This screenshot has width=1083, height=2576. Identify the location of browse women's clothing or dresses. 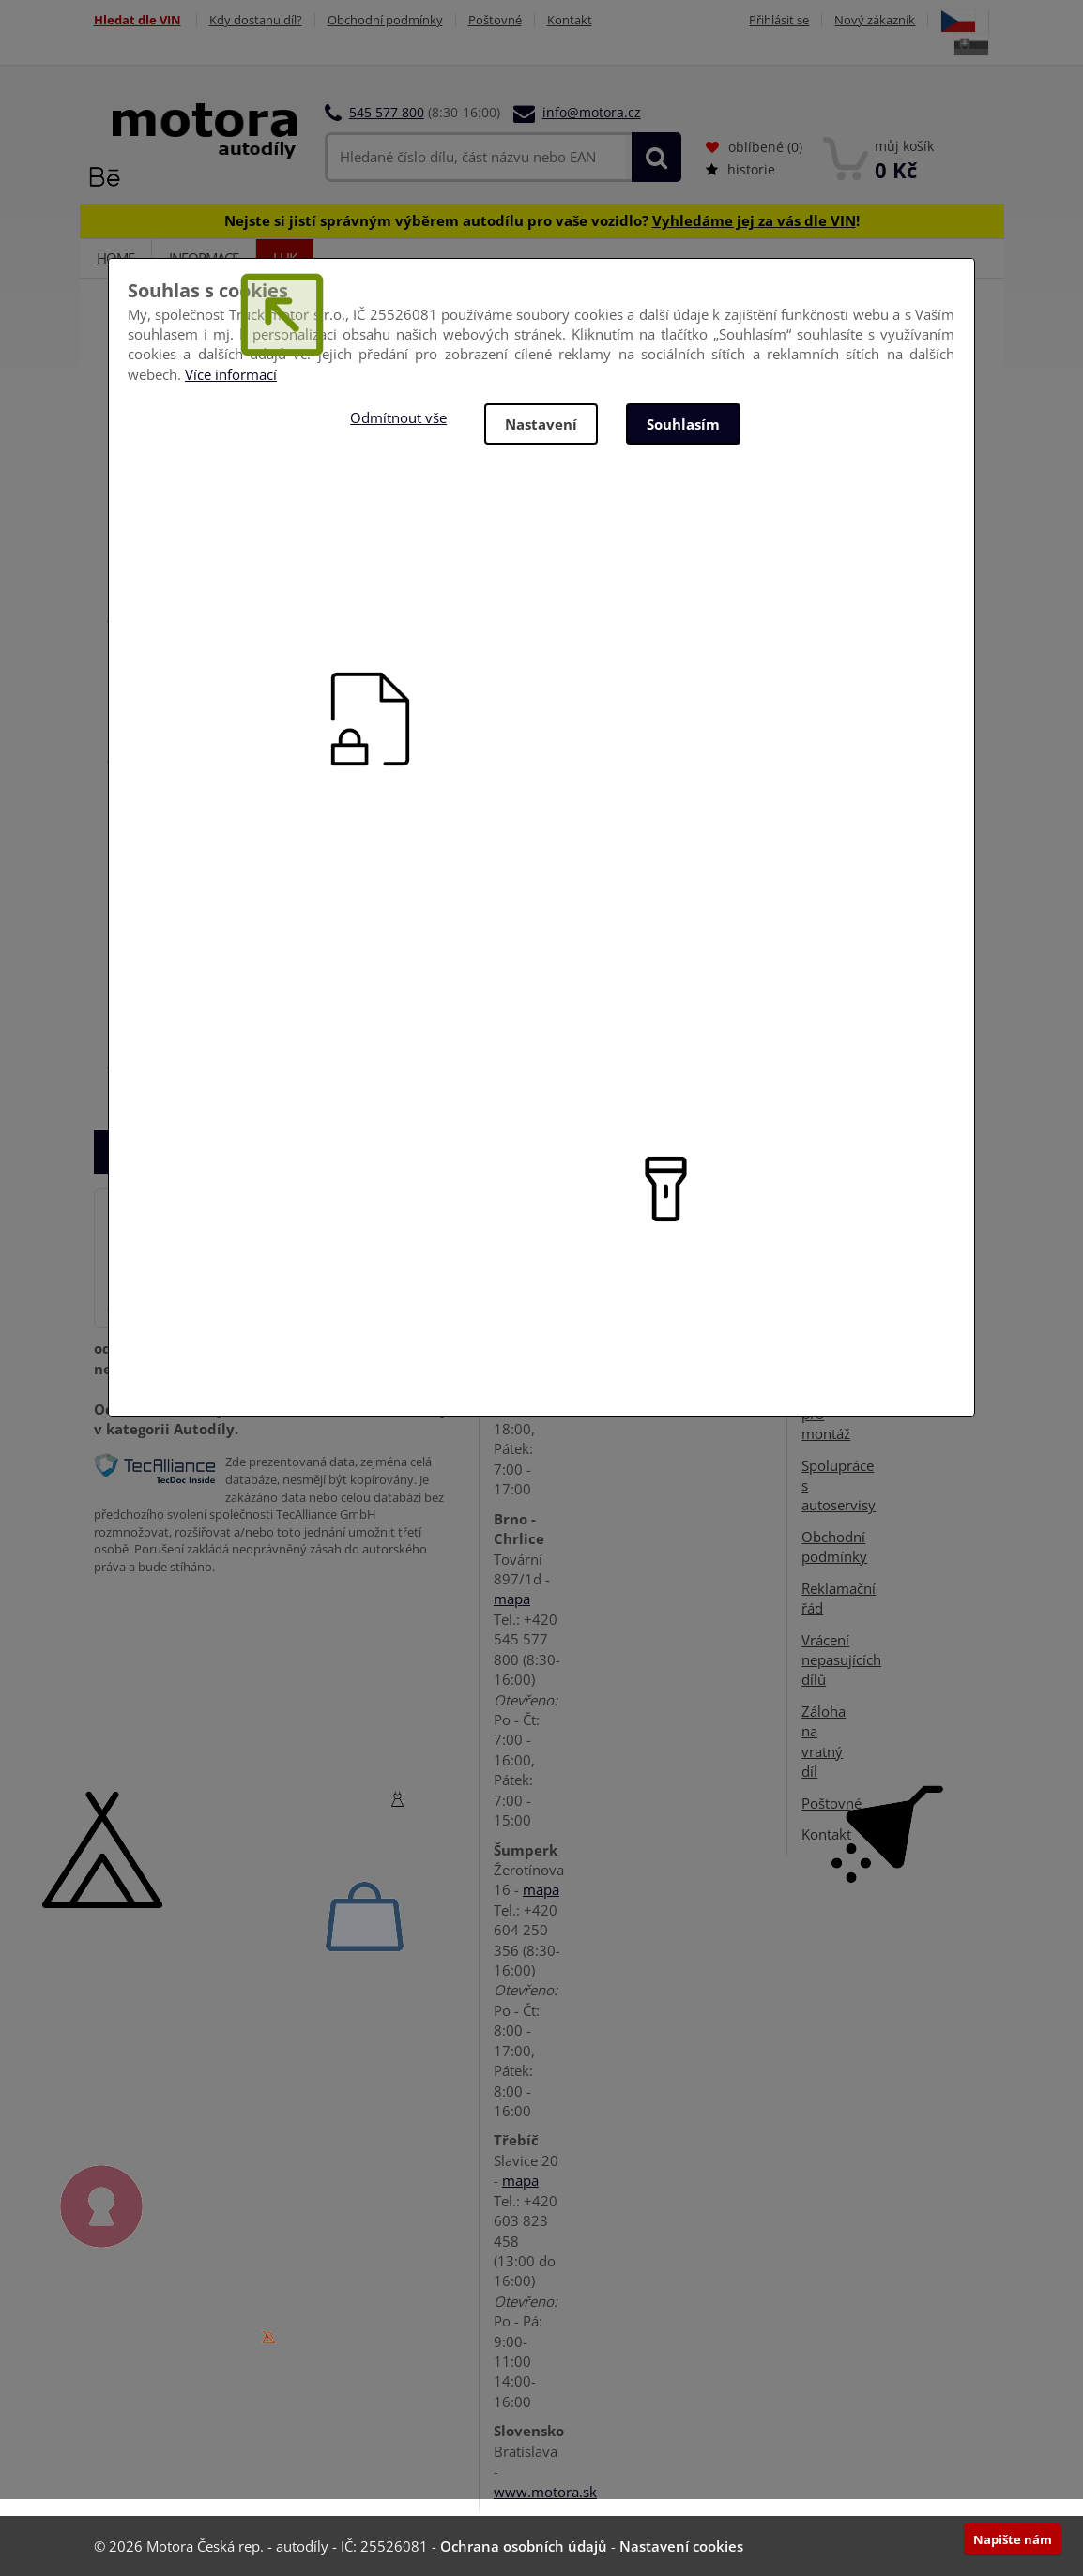
(397, 1799).